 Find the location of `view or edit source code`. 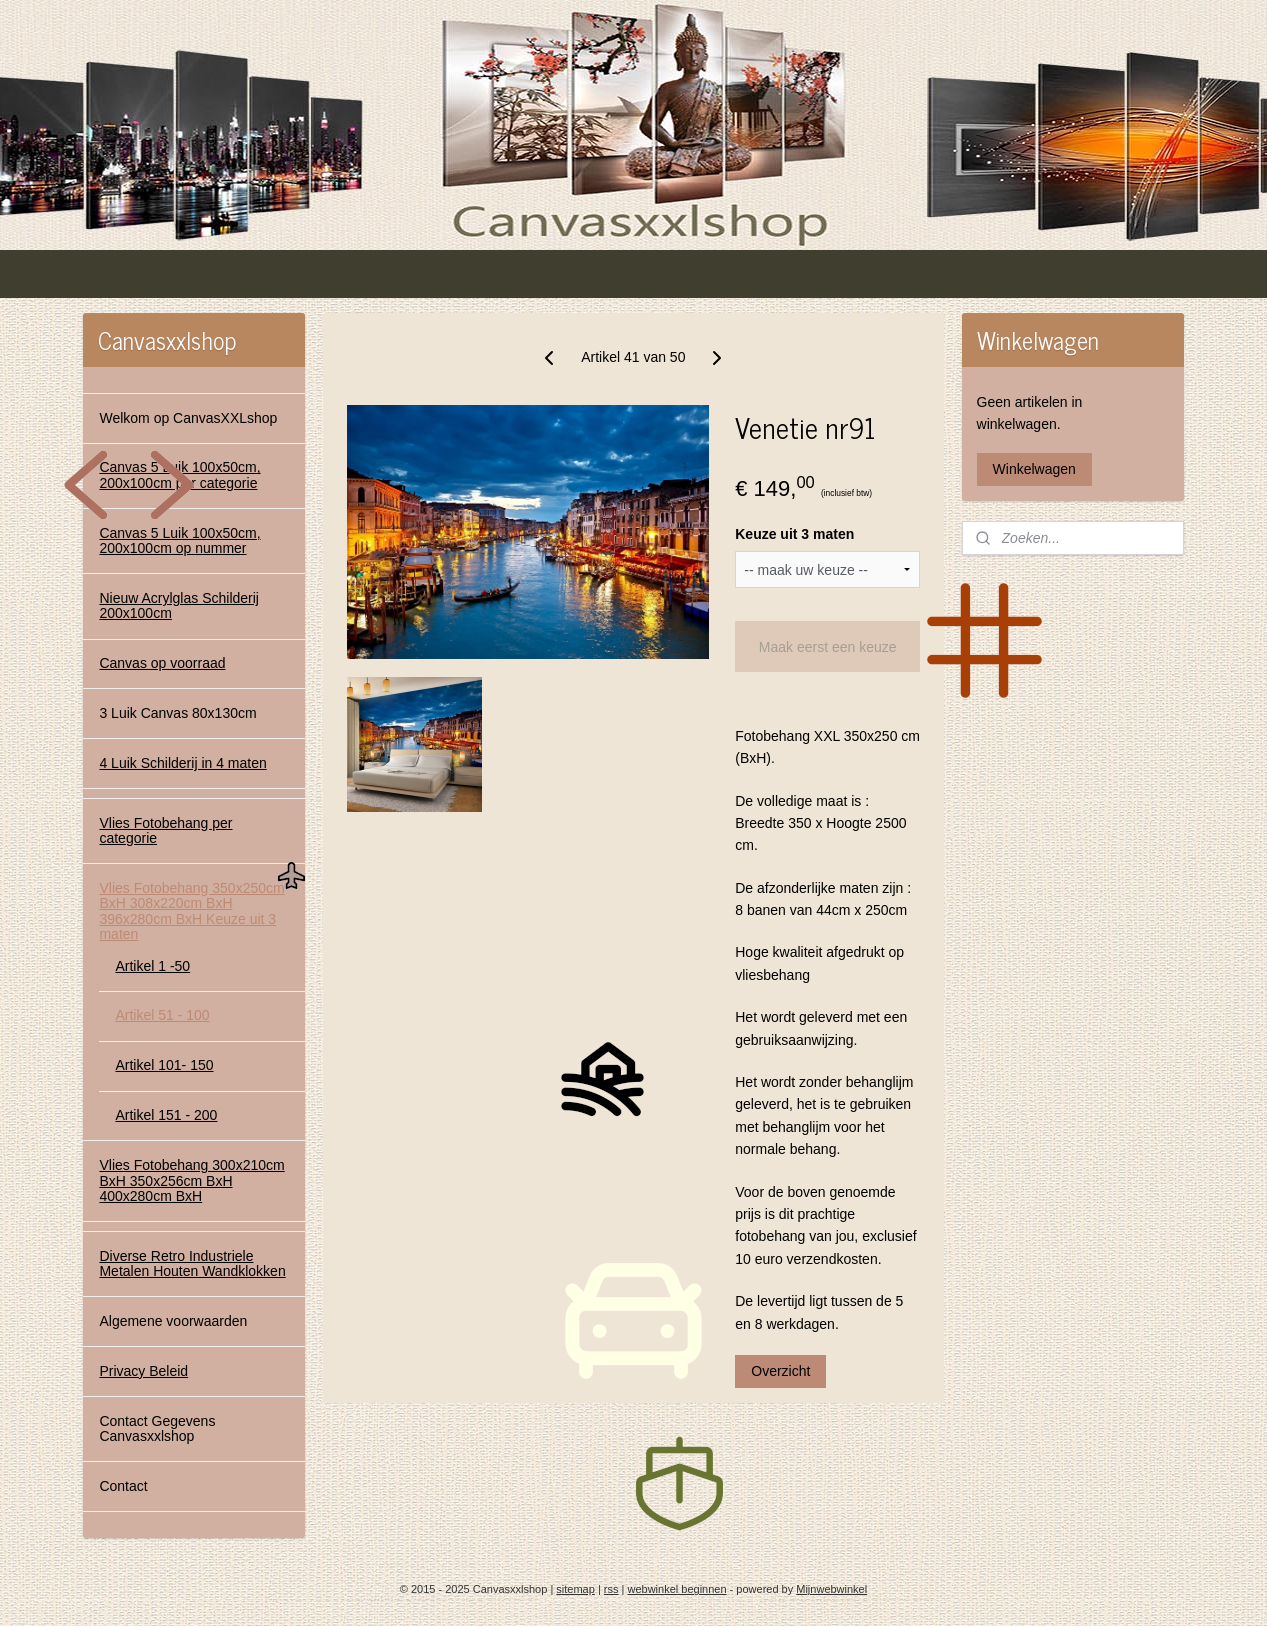

view or edit source code is located at coordinates (129, 485).